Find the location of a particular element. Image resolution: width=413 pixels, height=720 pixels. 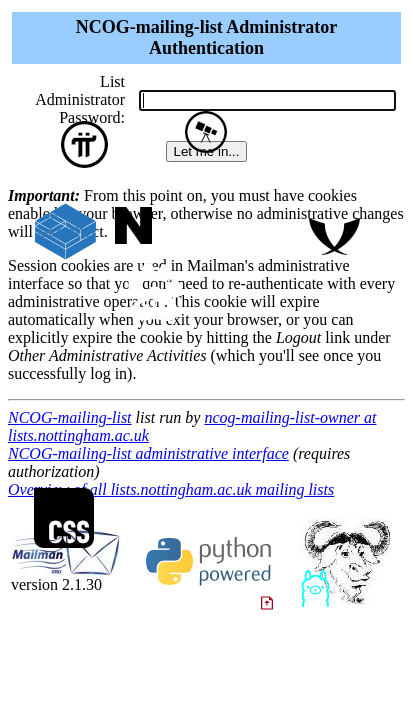

WPExplorer logo - a WordPress themes and resources website is located at coordinates (206, 132).